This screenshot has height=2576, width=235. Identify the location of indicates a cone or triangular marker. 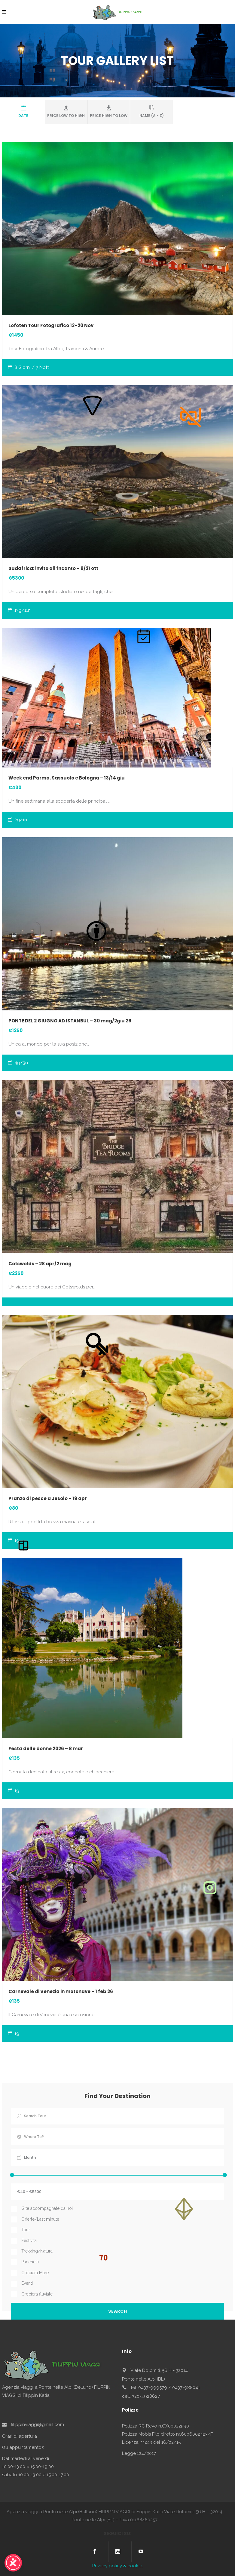
(92, 406).